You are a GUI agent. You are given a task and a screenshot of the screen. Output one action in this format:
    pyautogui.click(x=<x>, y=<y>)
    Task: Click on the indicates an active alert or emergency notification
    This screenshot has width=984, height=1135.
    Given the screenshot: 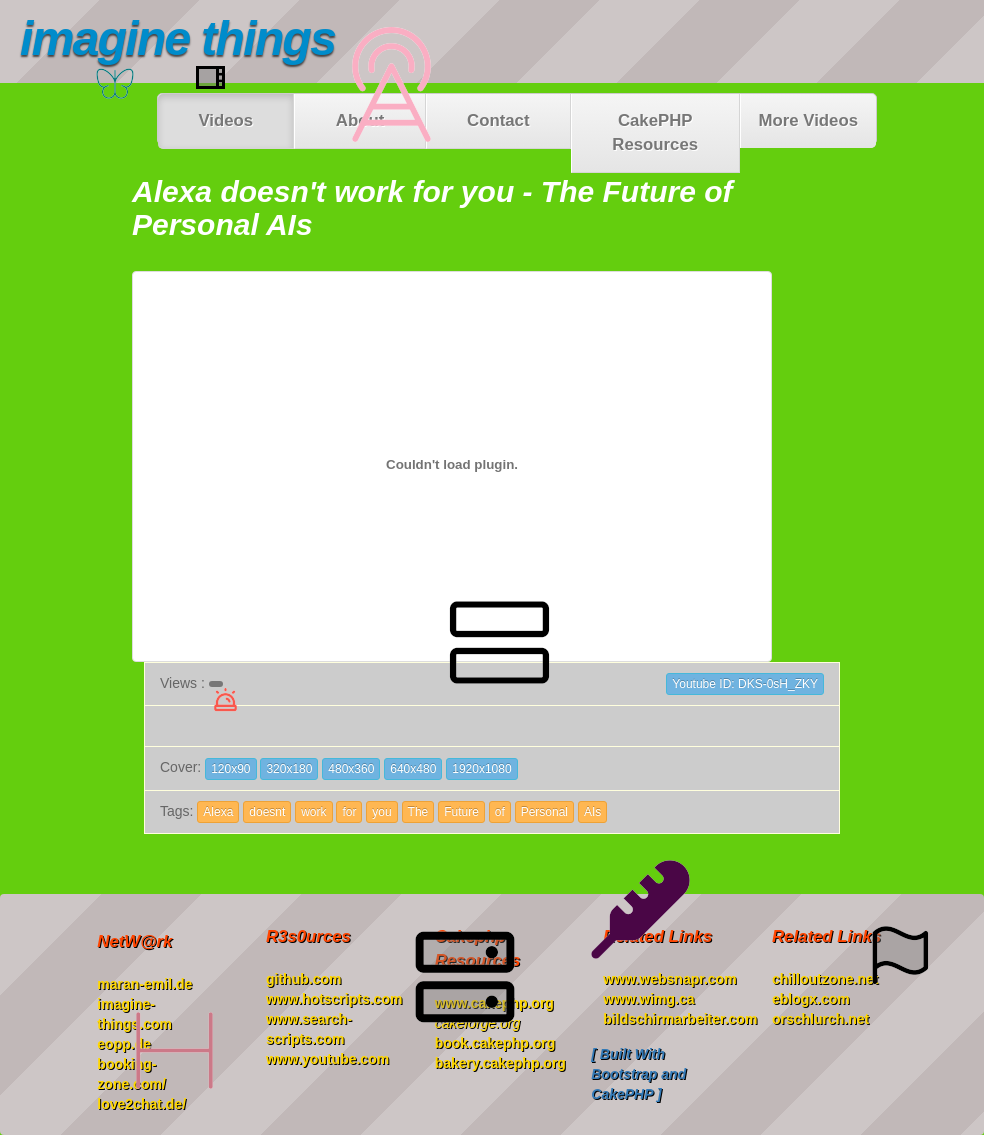 What is the action you would take?
    pyautogui.click(x=225, y=701)
    